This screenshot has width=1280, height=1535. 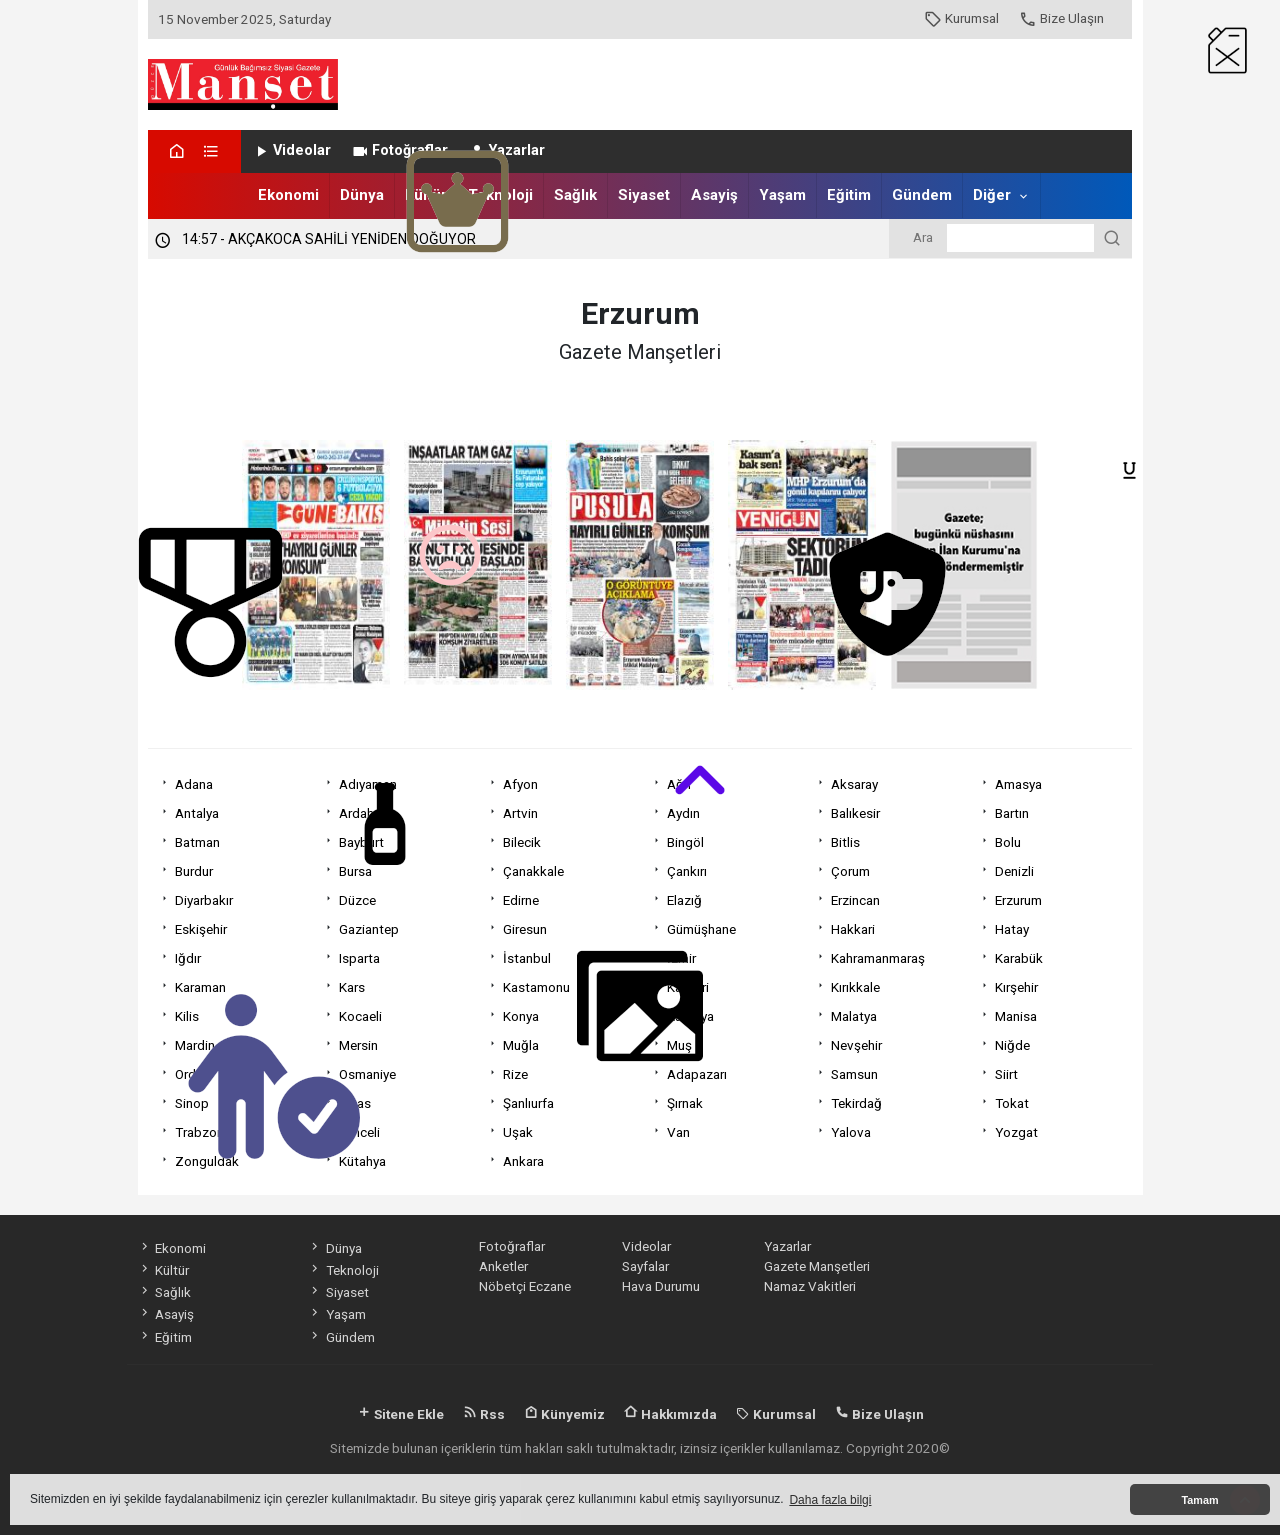 I want to click on apply underline formatting to selected text, so click(x=1129, y=470).